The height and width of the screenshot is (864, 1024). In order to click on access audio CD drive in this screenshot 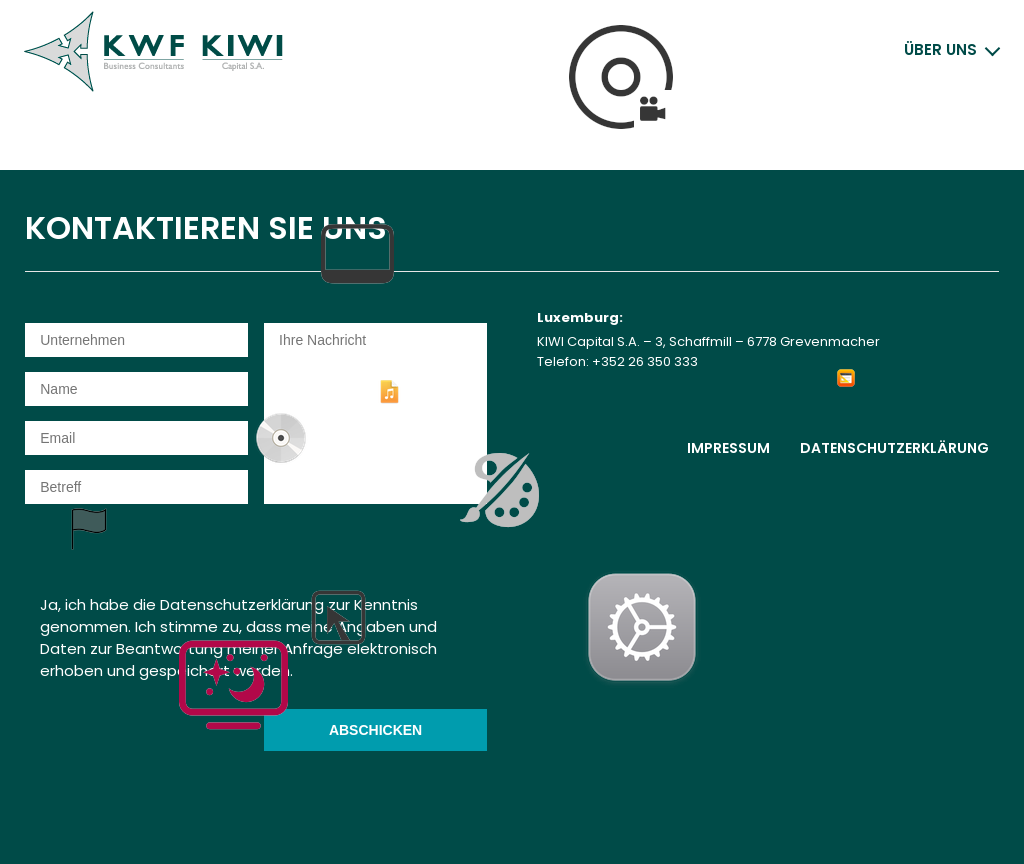, I will do `click(281, 438)`.